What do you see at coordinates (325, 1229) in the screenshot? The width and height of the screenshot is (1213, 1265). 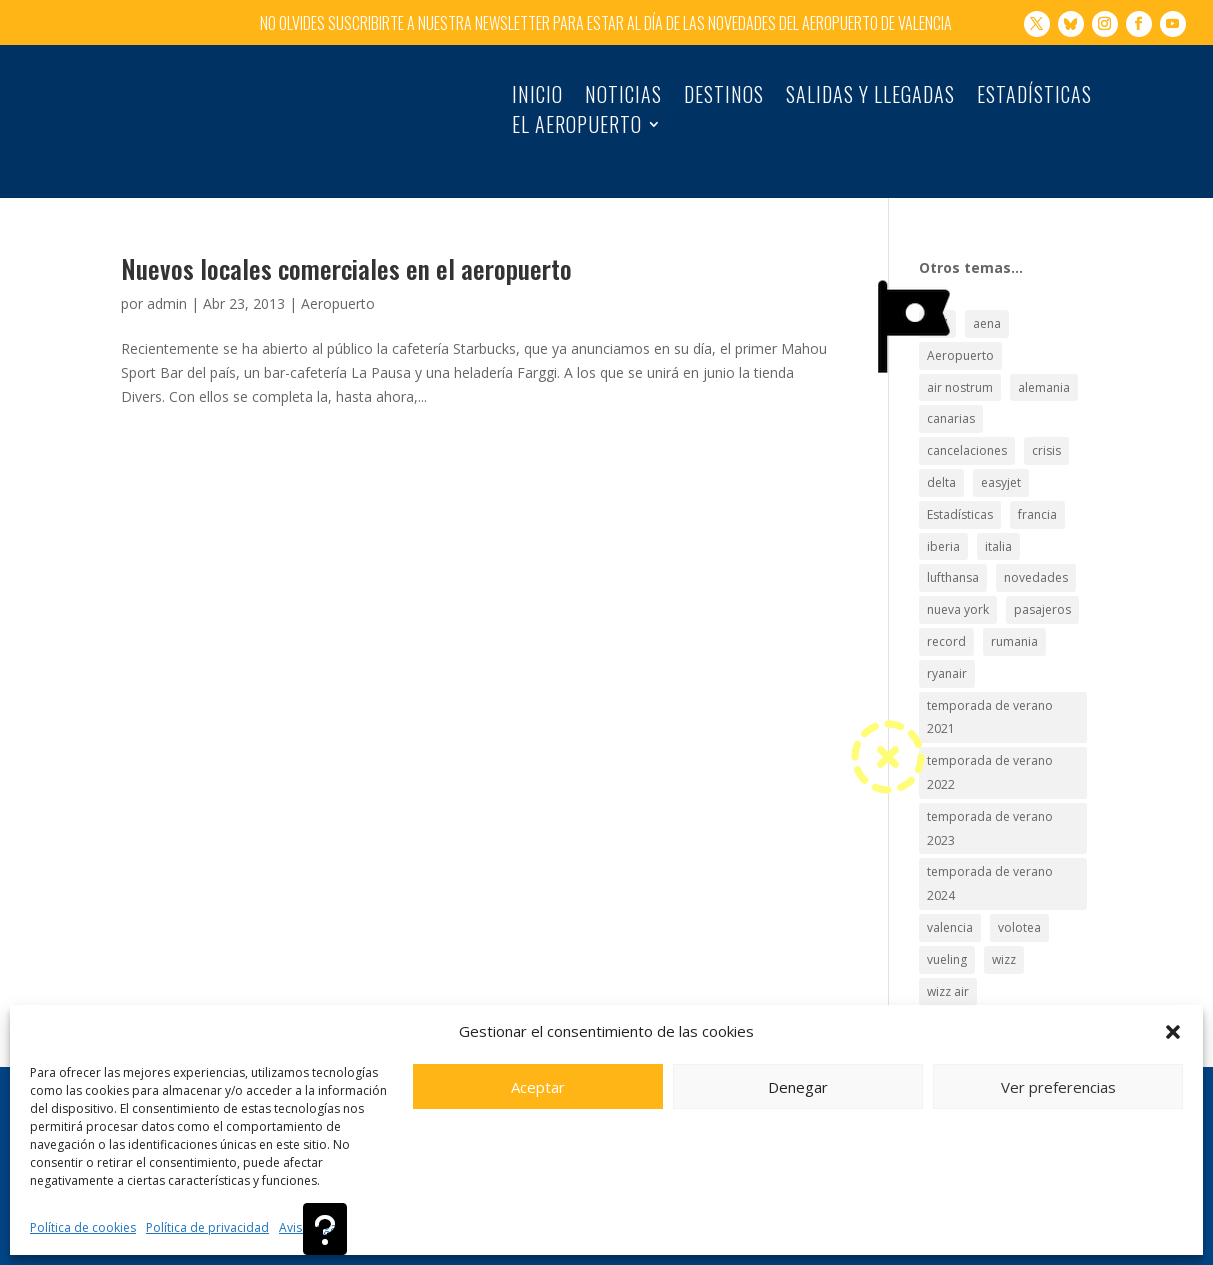 I see `access help or FAQ section` at bounding box center [325, 1229].